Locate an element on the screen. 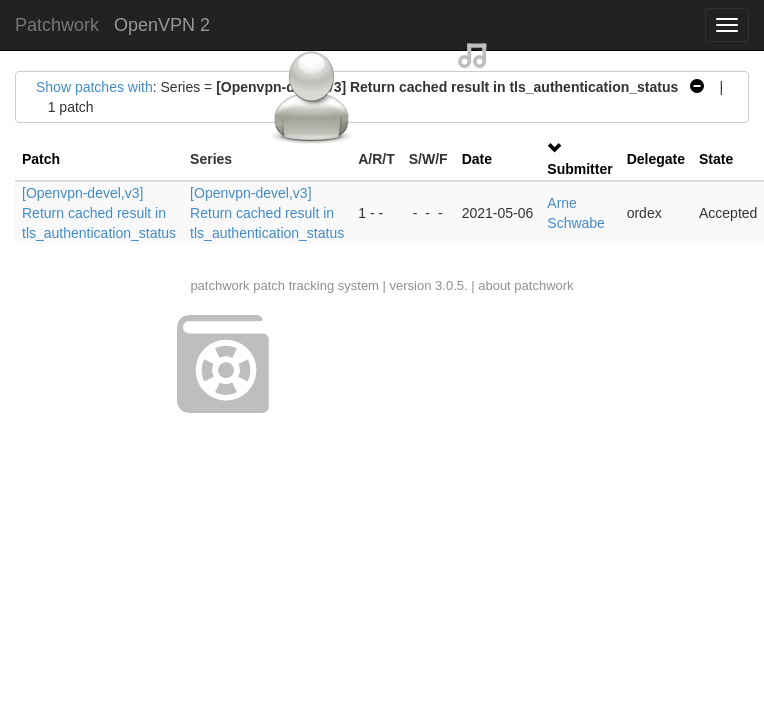 The width and height of the screenshot is (764, 720). access help and support documentation is located at coordinates (226, 364).